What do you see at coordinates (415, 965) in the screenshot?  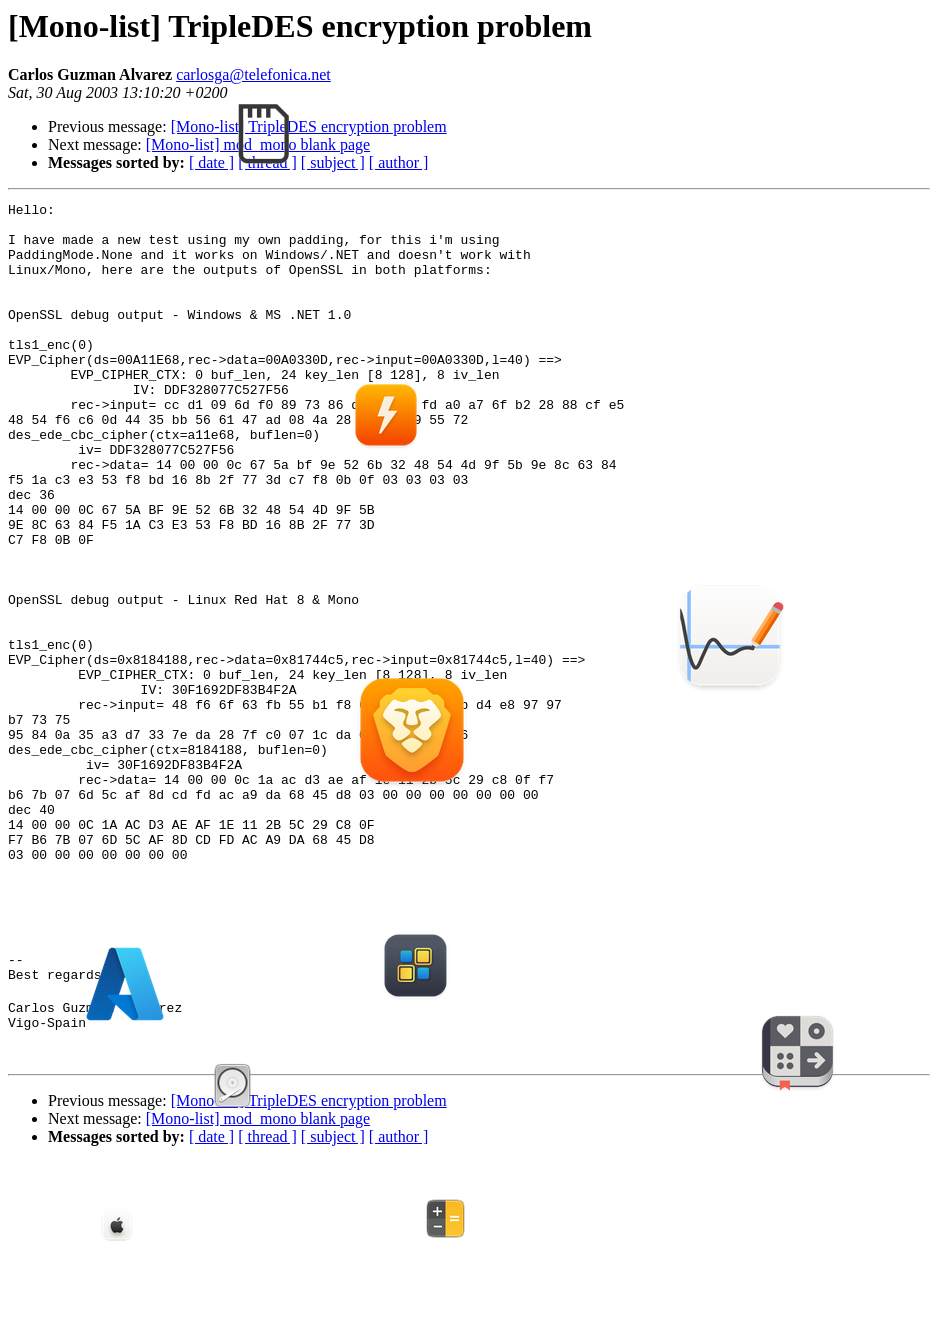 I see `launch gnome klotski sliding block puzzle game` at bounding box center [415, 965].